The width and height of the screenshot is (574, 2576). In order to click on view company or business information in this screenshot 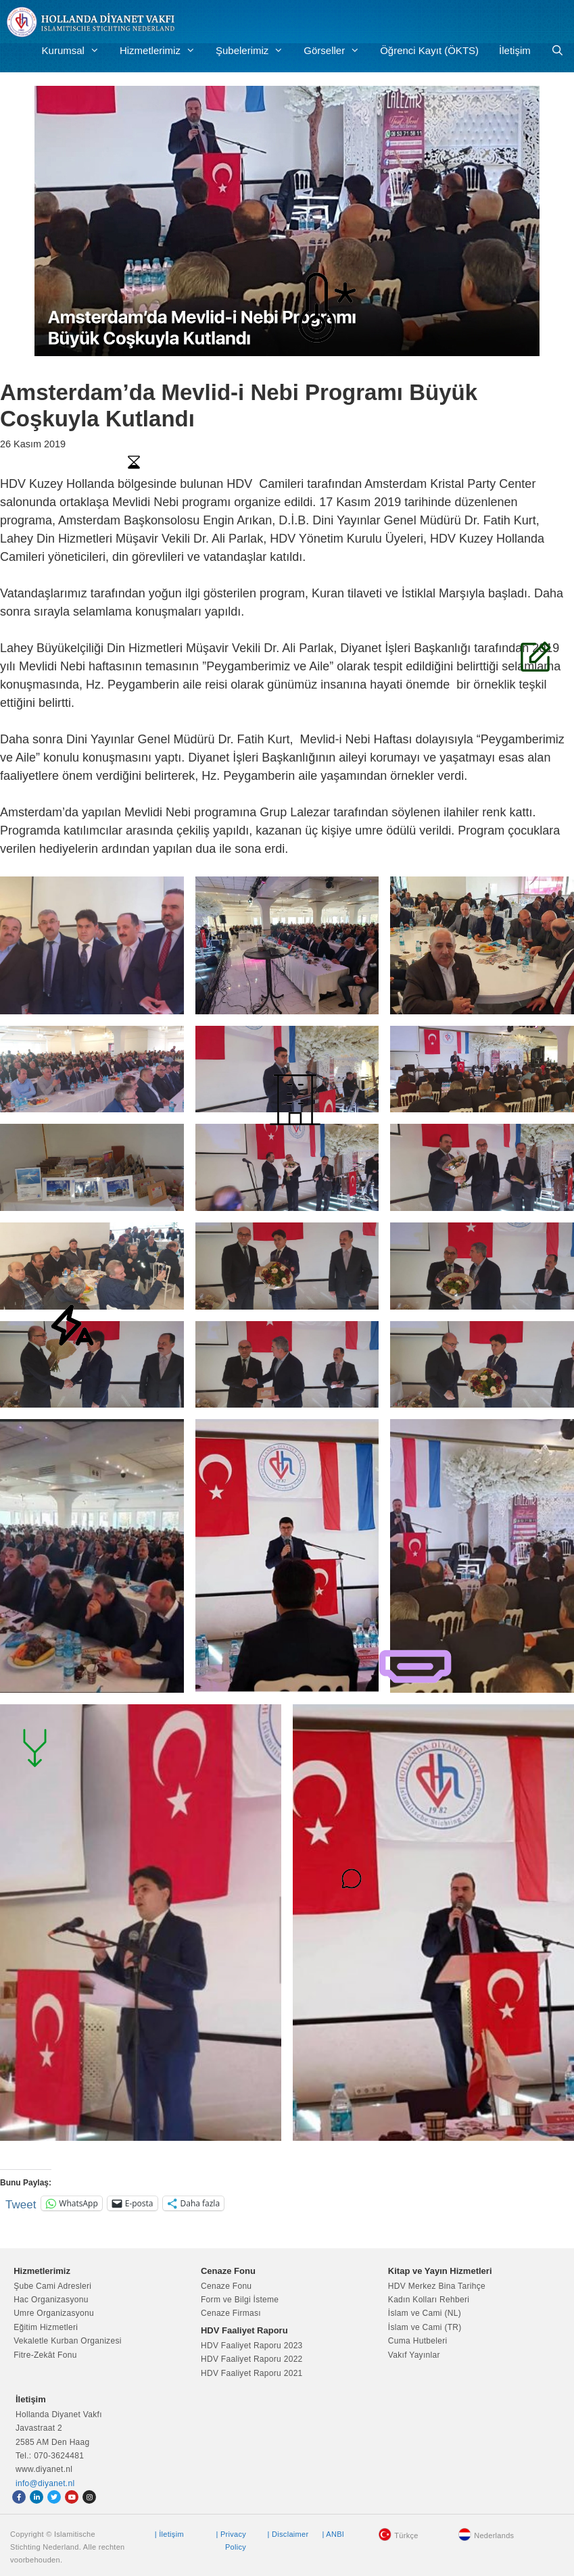, I will do `click(295, 1099)`.